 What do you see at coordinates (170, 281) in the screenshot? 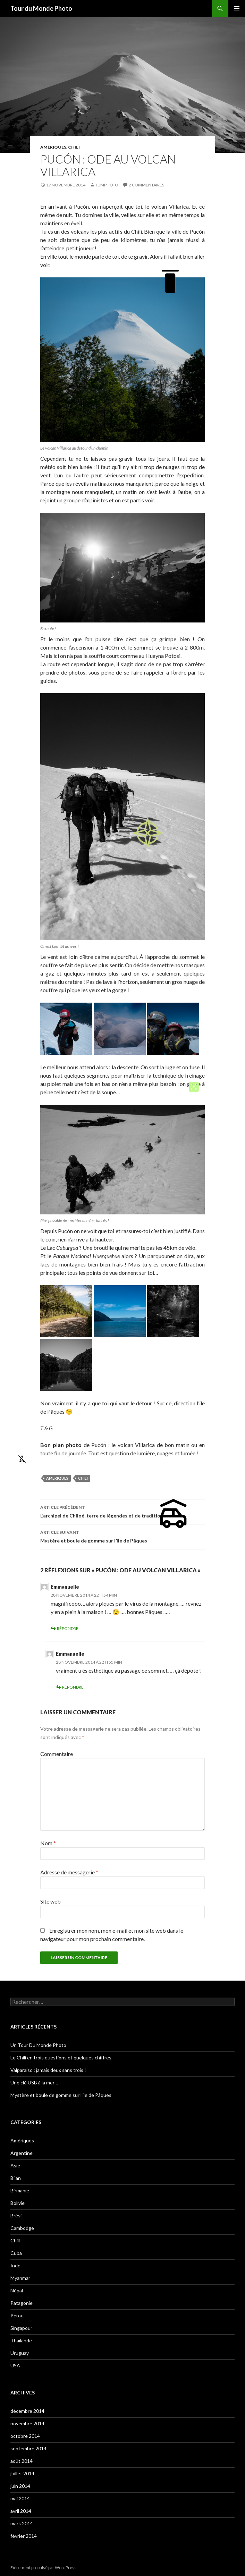
I see `align object to top edge` at bounding box center [170, 281].